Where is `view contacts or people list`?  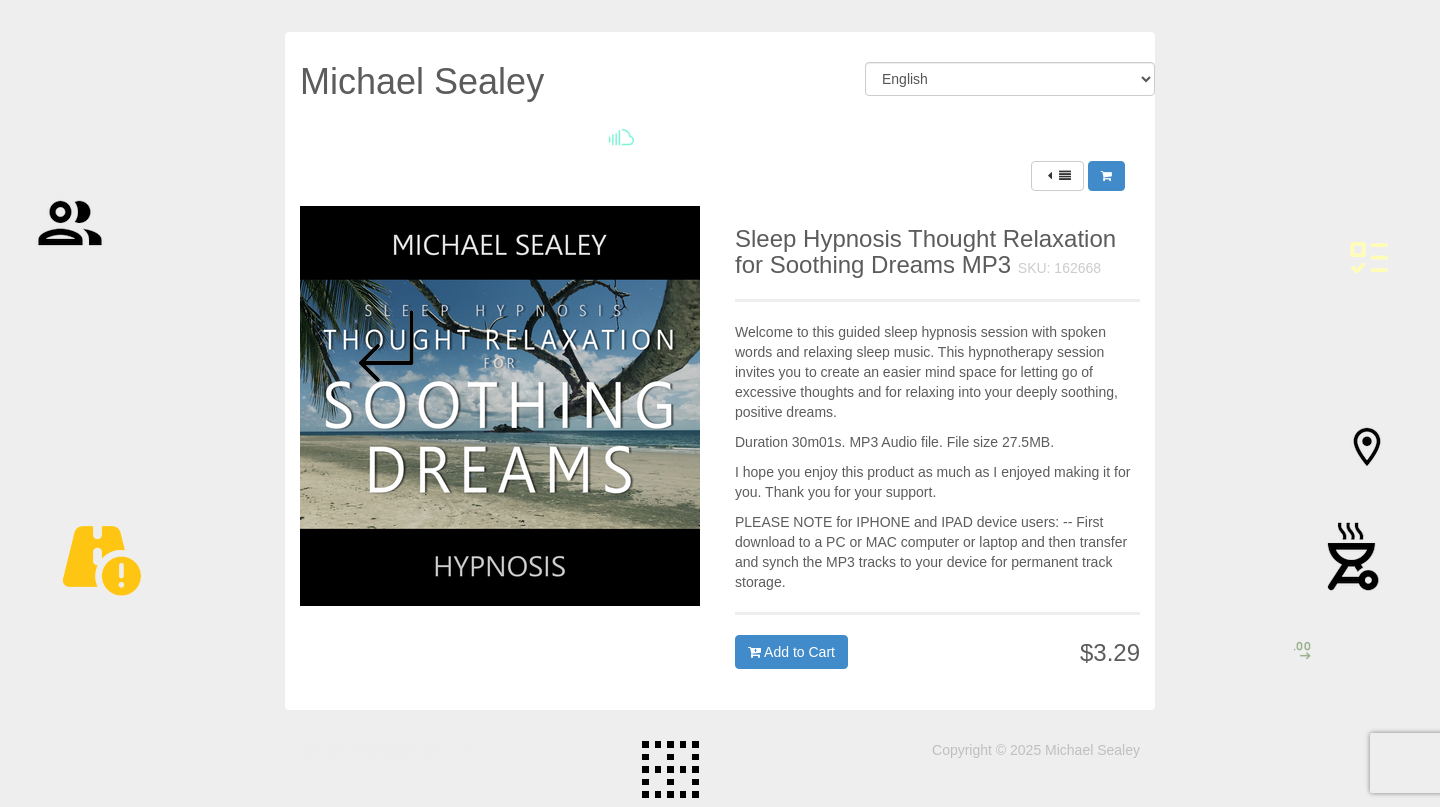 view contacts or people list is located at coordinates (70, 223).